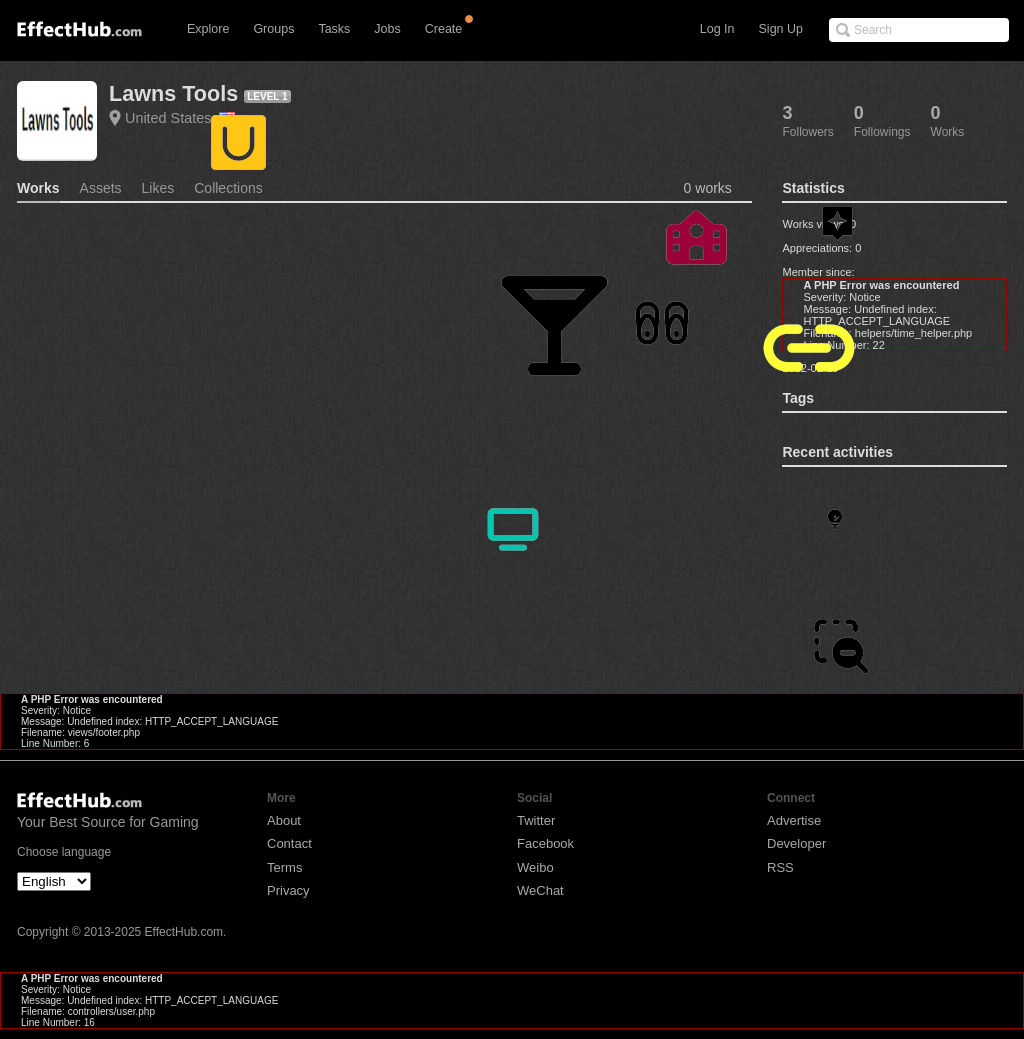 This screenshot has height=1039, width=1024. Describe the element at coordinates (809, 348) in the screenshot. I see `copy or share a link` at that location.